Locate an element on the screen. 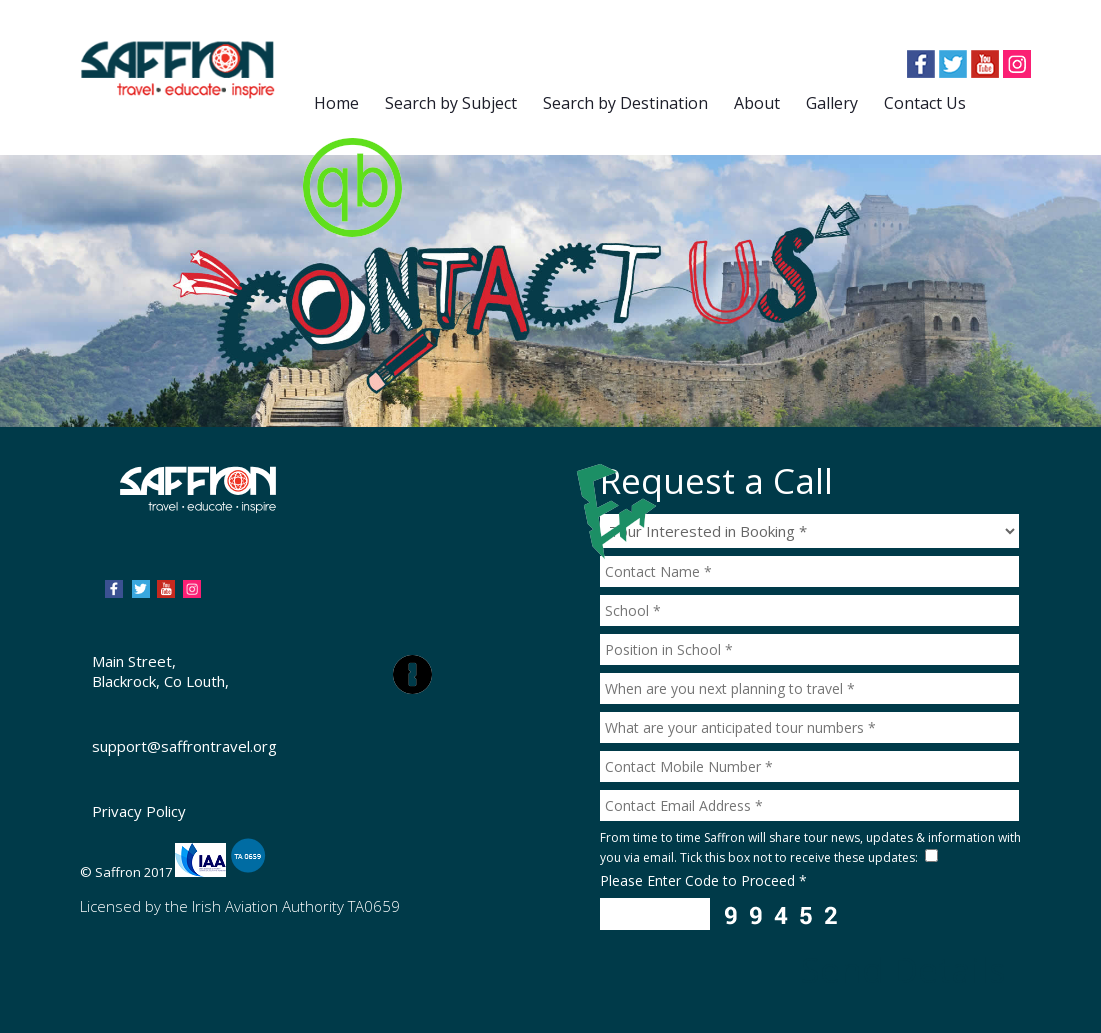 The image size is (1101, 1033). open qbittorrent torrent client is located at coordinates (352, 187).